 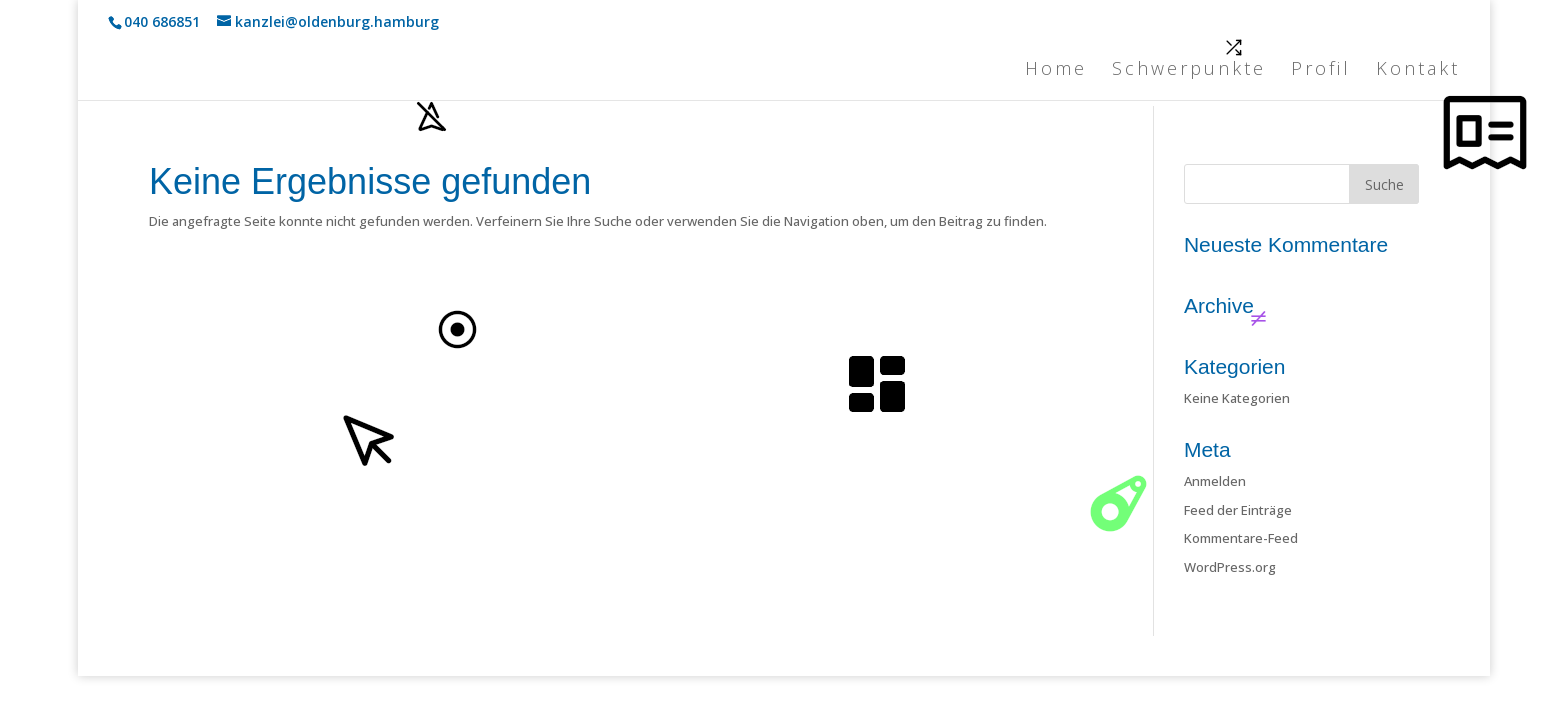 What do you see at coordinates (1233, 47) in the screenshot?
I see `shuffle playlist or queue order` at bounding box center [1233, 47].